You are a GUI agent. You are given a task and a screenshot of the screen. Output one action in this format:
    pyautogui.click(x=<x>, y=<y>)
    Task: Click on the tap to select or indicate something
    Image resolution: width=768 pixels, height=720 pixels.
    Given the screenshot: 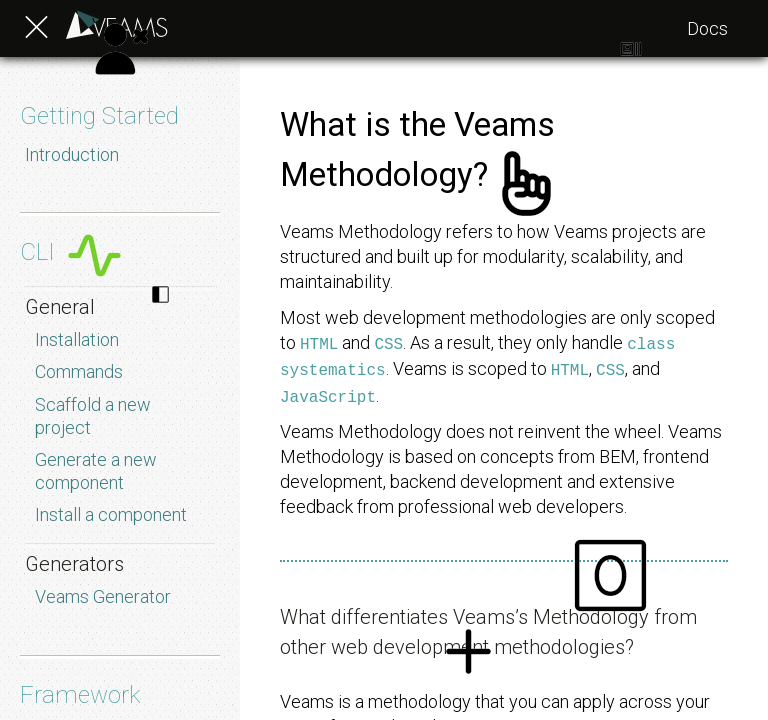 What is the action you would take?
    pyautogui.click(x=526, y=183)
    